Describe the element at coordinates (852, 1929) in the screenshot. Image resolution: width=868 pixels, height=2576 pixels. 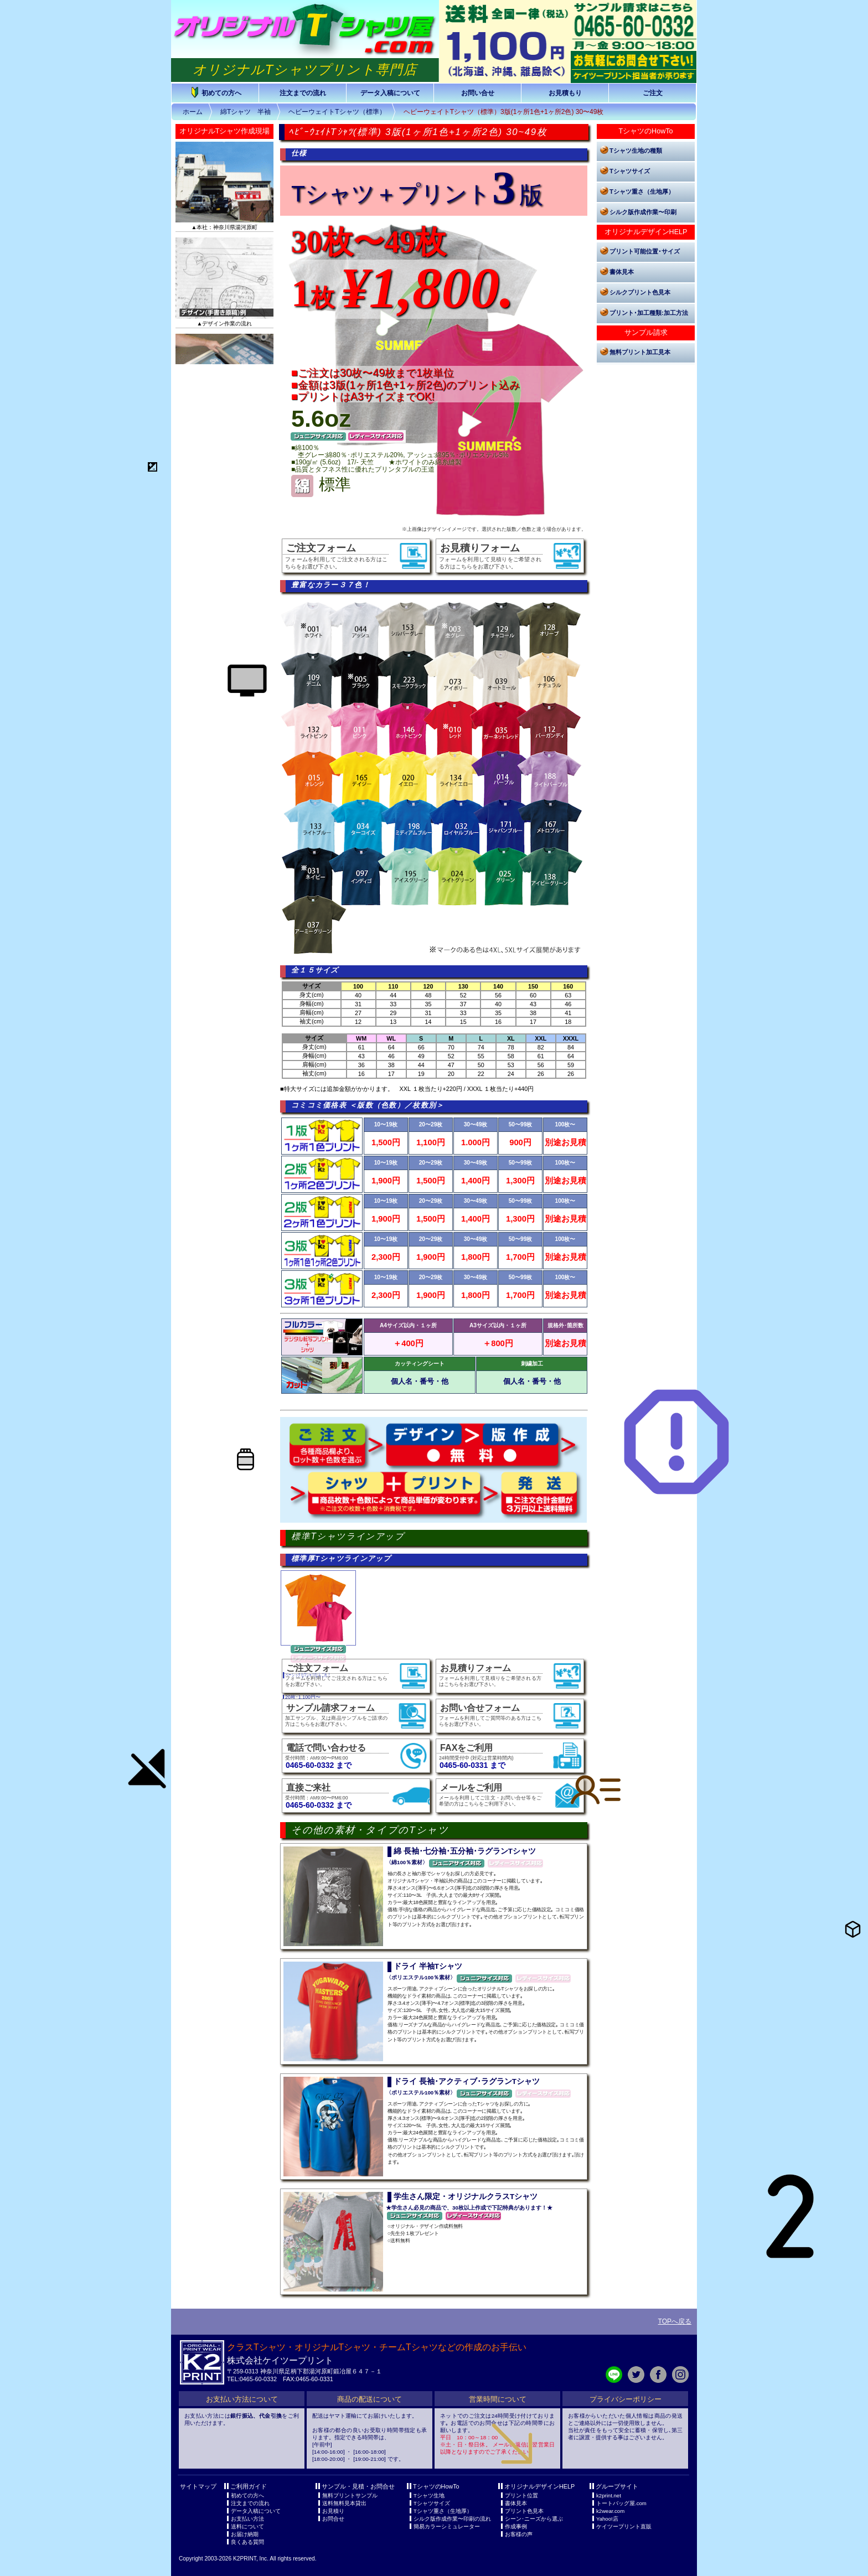
I see `view package or shipment details` at that location.